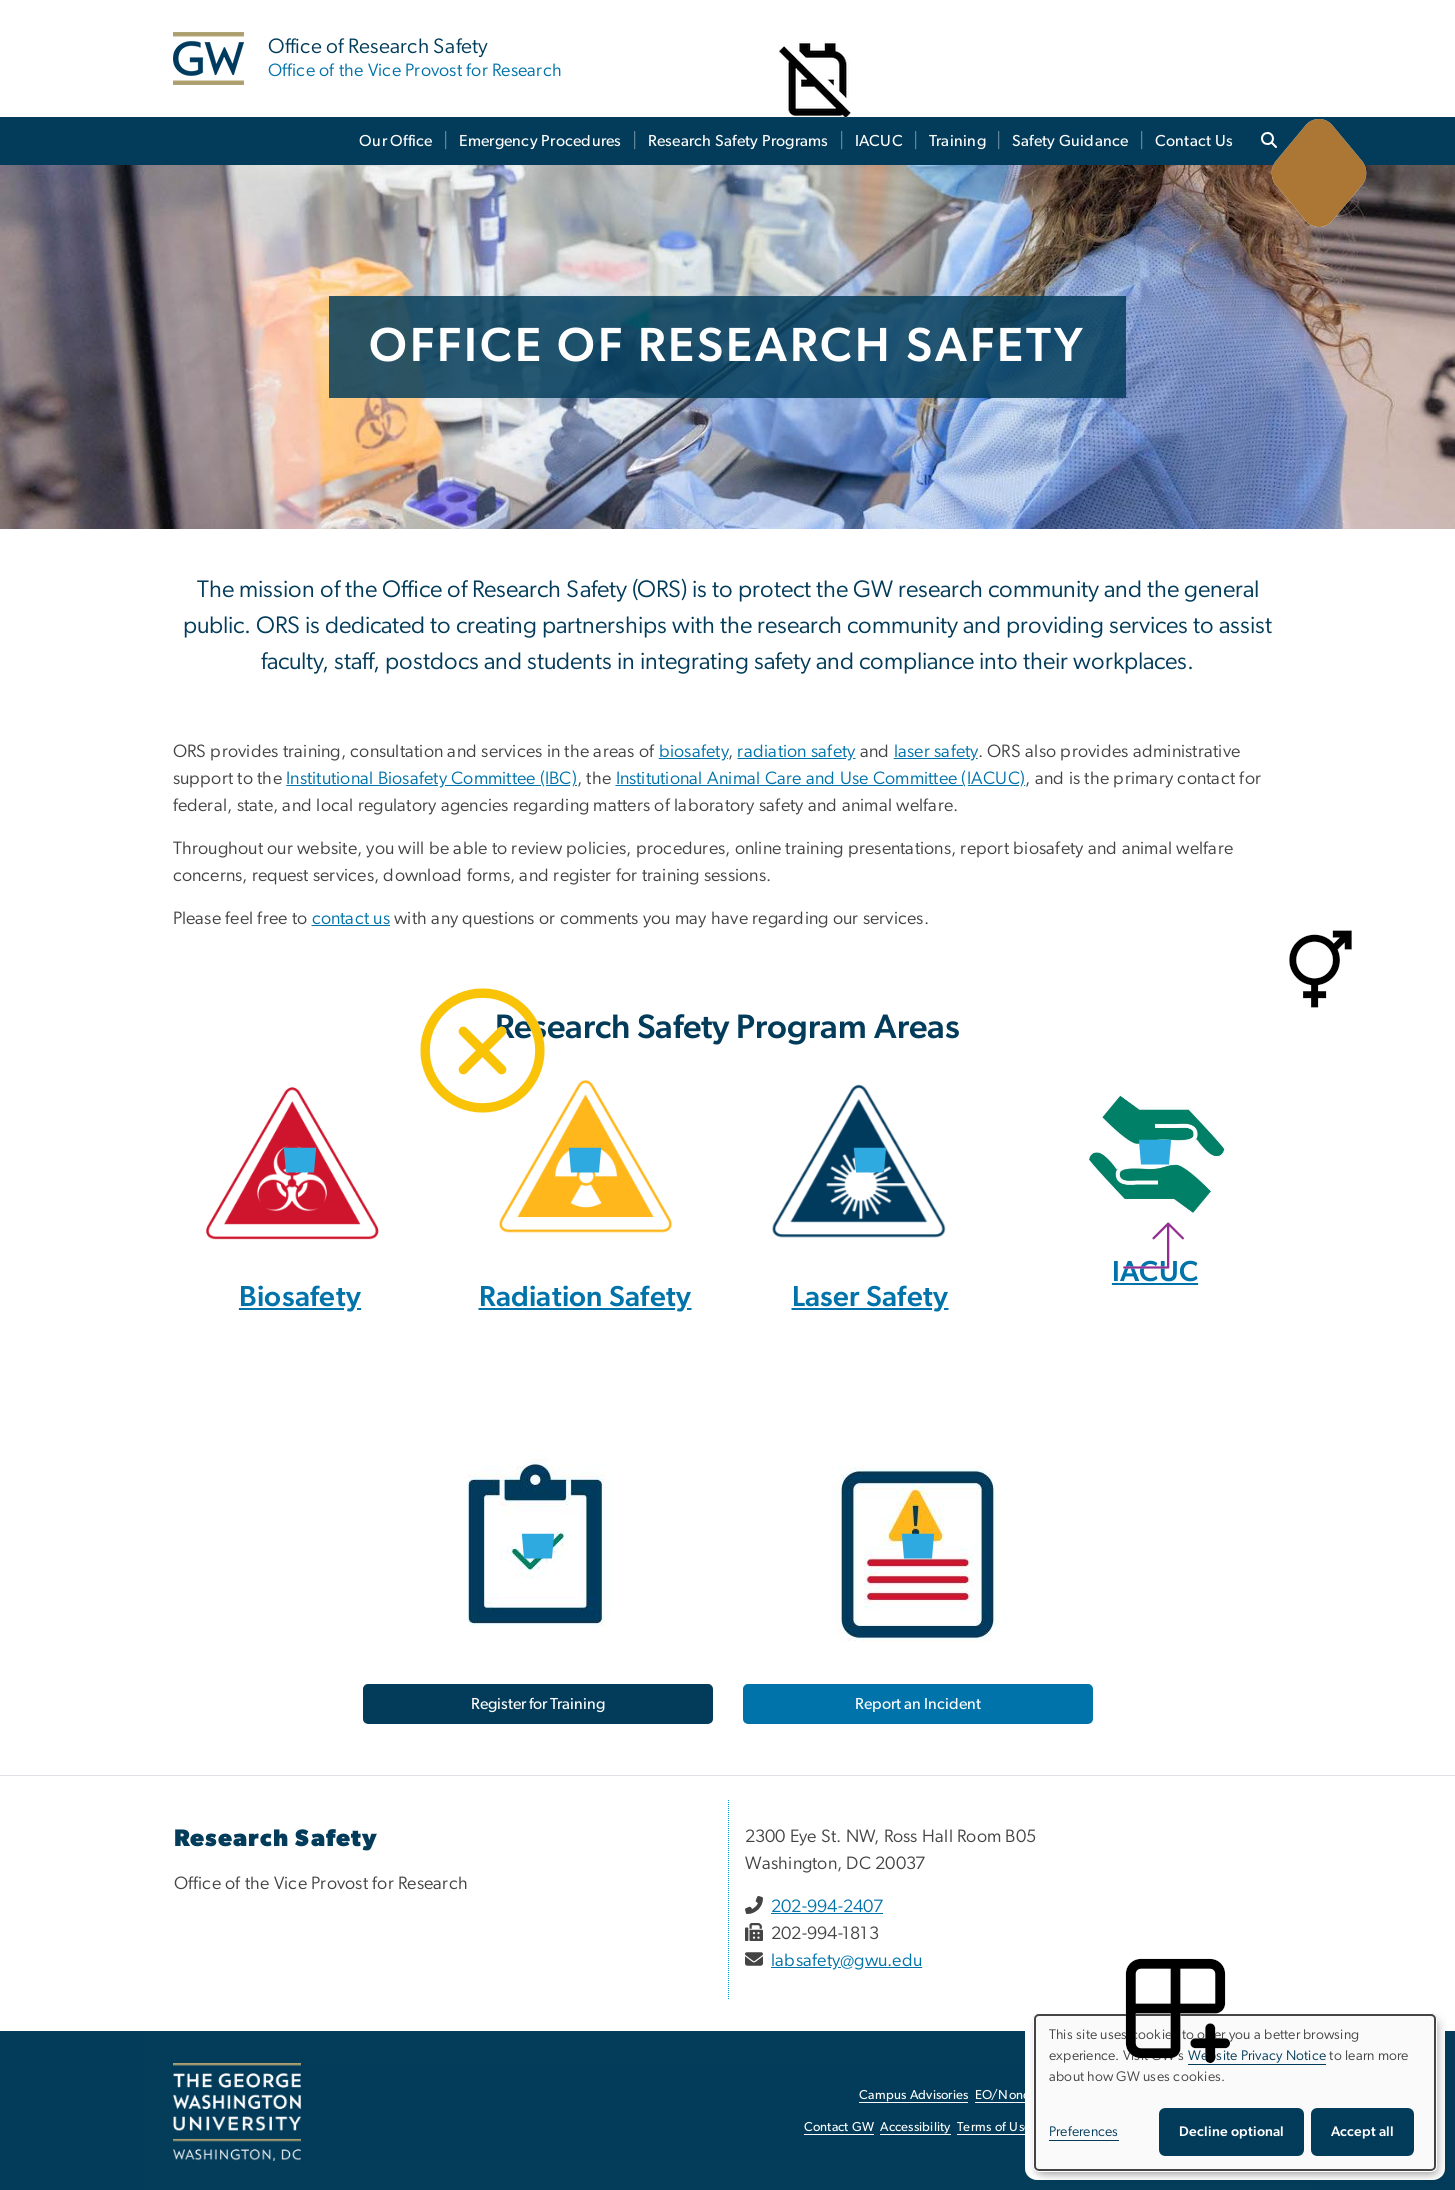 The width and height of the screenshot is (1455, 2190). What do you see at coordinates (817, 79) in the screenshot?
I see `backpacks not allowed in this area` at bounding box center [817, 79].